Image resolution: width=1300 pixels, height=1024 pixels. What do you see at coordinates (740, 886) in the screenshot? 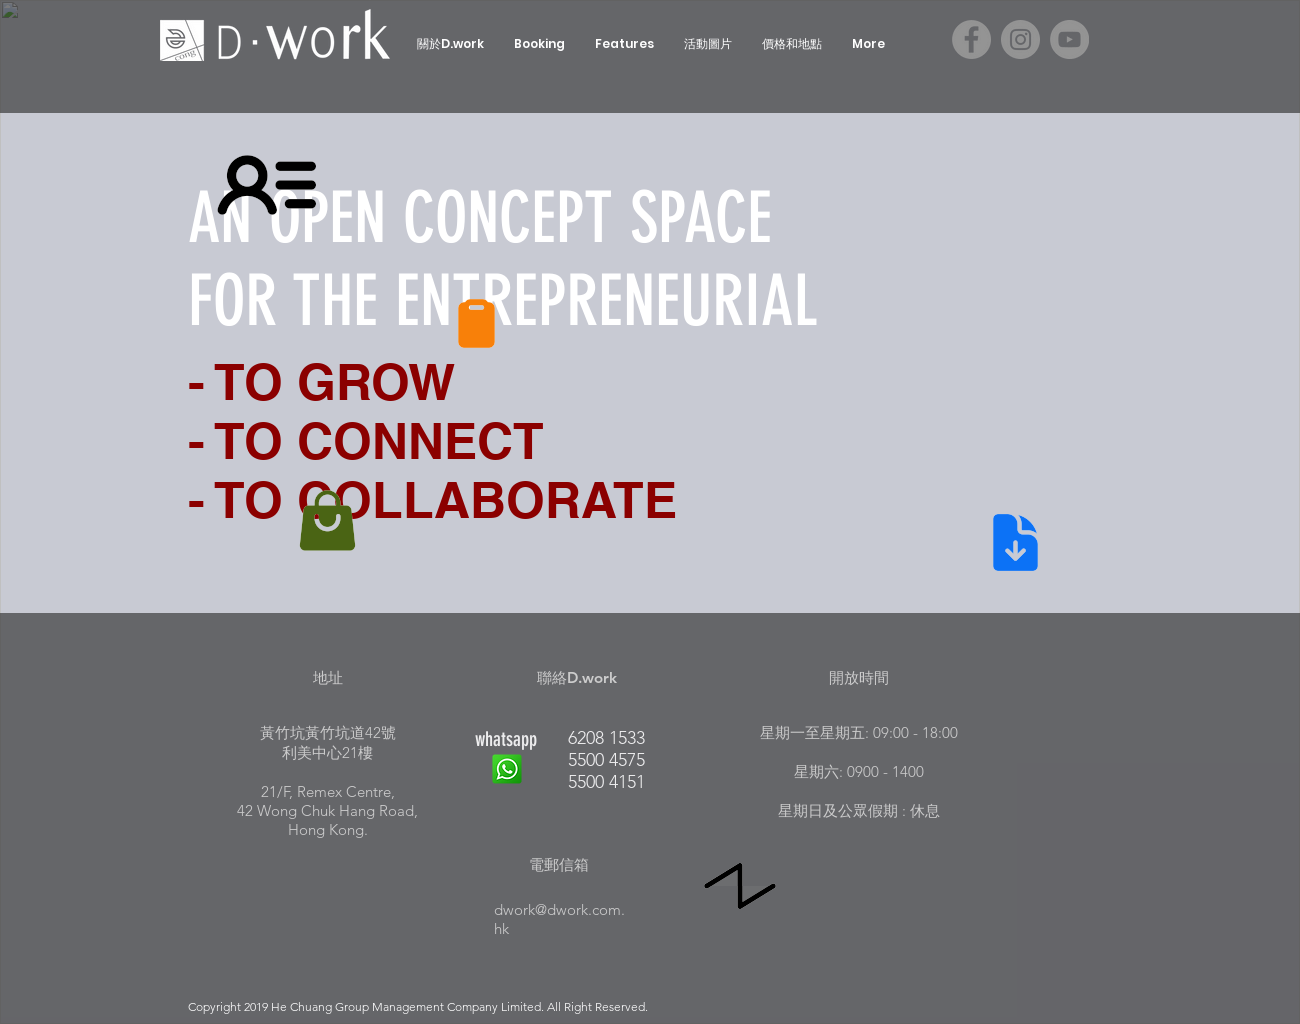
I see `adjust sawtooth waveform settings` at bounding box center [740, 886].